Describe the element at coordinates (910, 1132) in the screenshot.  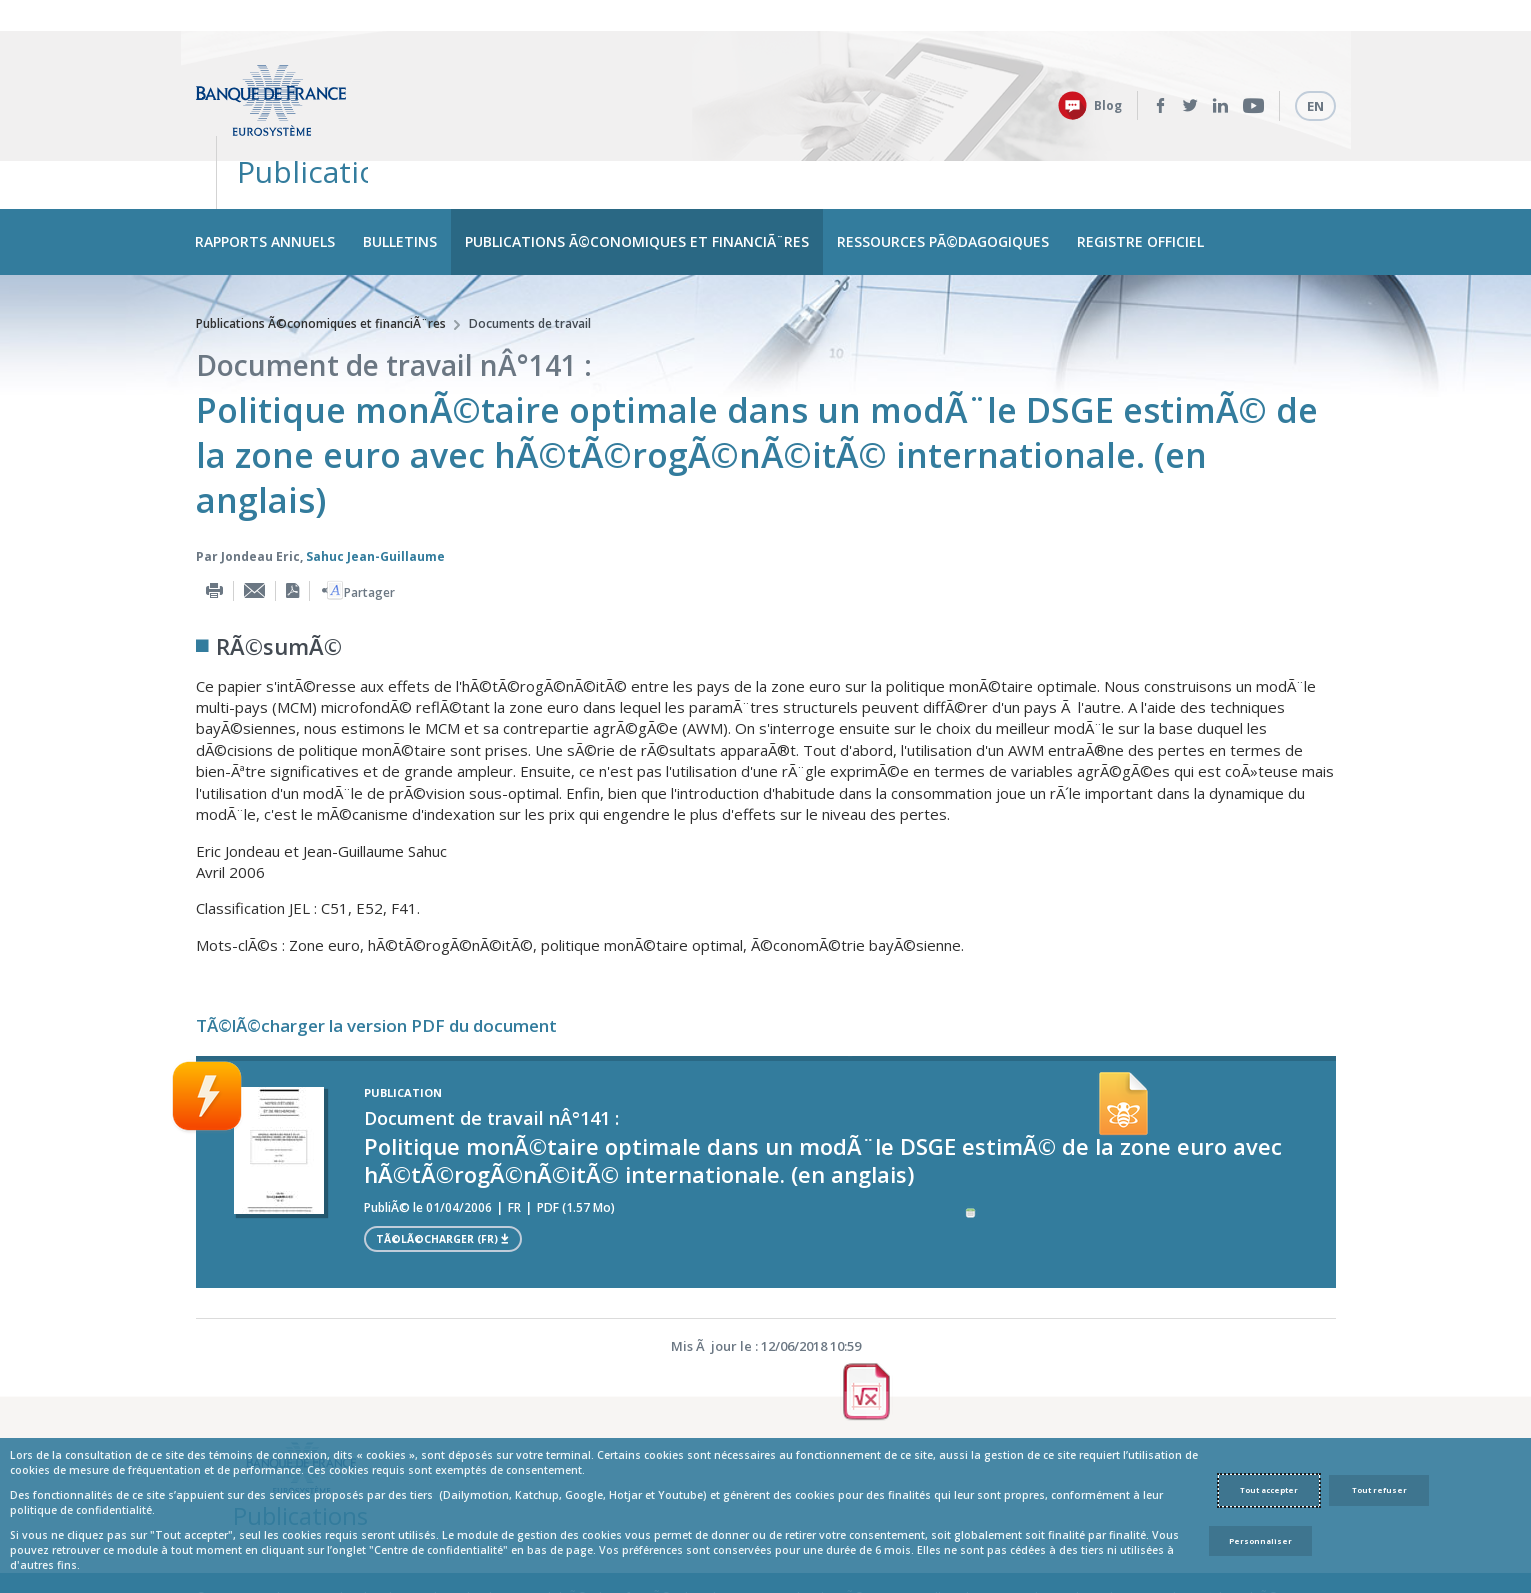
I see `set up recurring payments or financial reminders` at that location.